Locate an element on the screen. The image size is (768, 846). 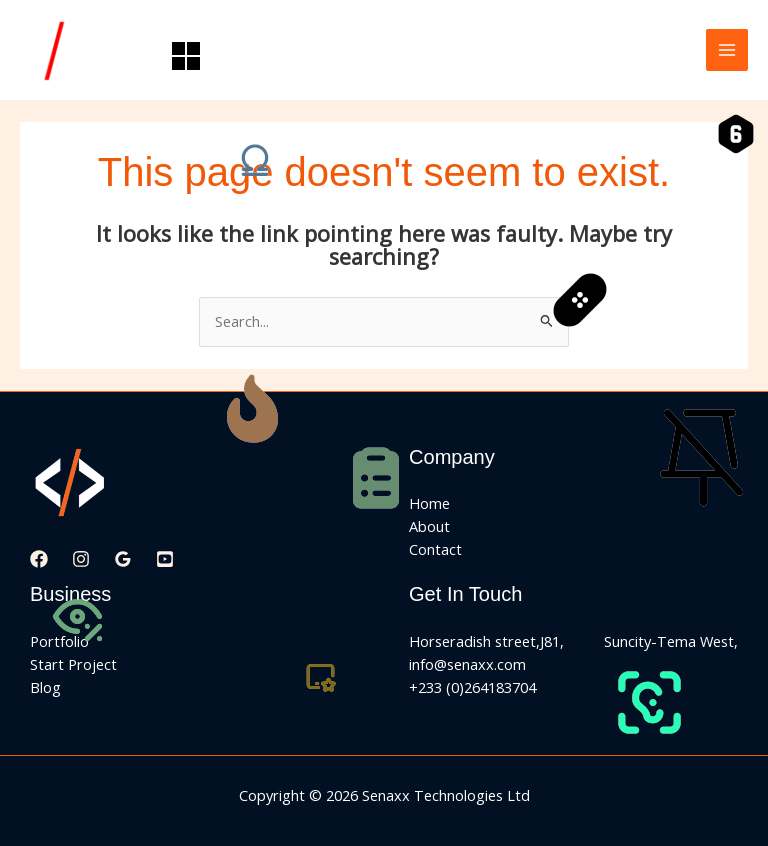
unpin an item from its current location is located at coordinates (703, 452).